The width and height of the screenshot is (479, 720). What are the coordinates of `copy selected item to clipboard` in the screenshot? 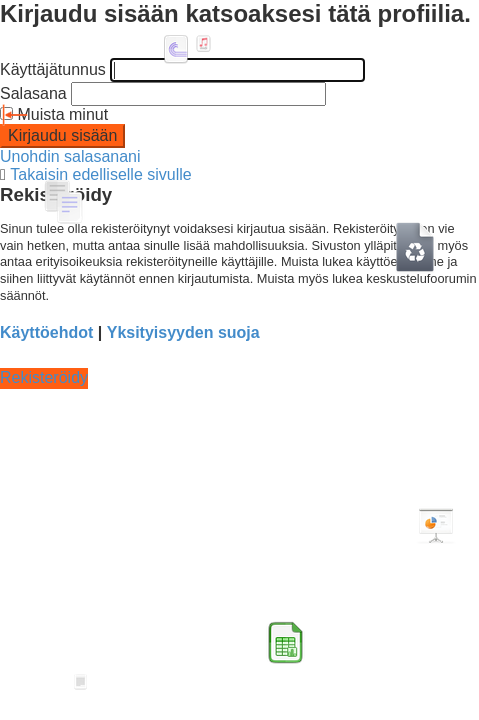 It's located at (63, 201).